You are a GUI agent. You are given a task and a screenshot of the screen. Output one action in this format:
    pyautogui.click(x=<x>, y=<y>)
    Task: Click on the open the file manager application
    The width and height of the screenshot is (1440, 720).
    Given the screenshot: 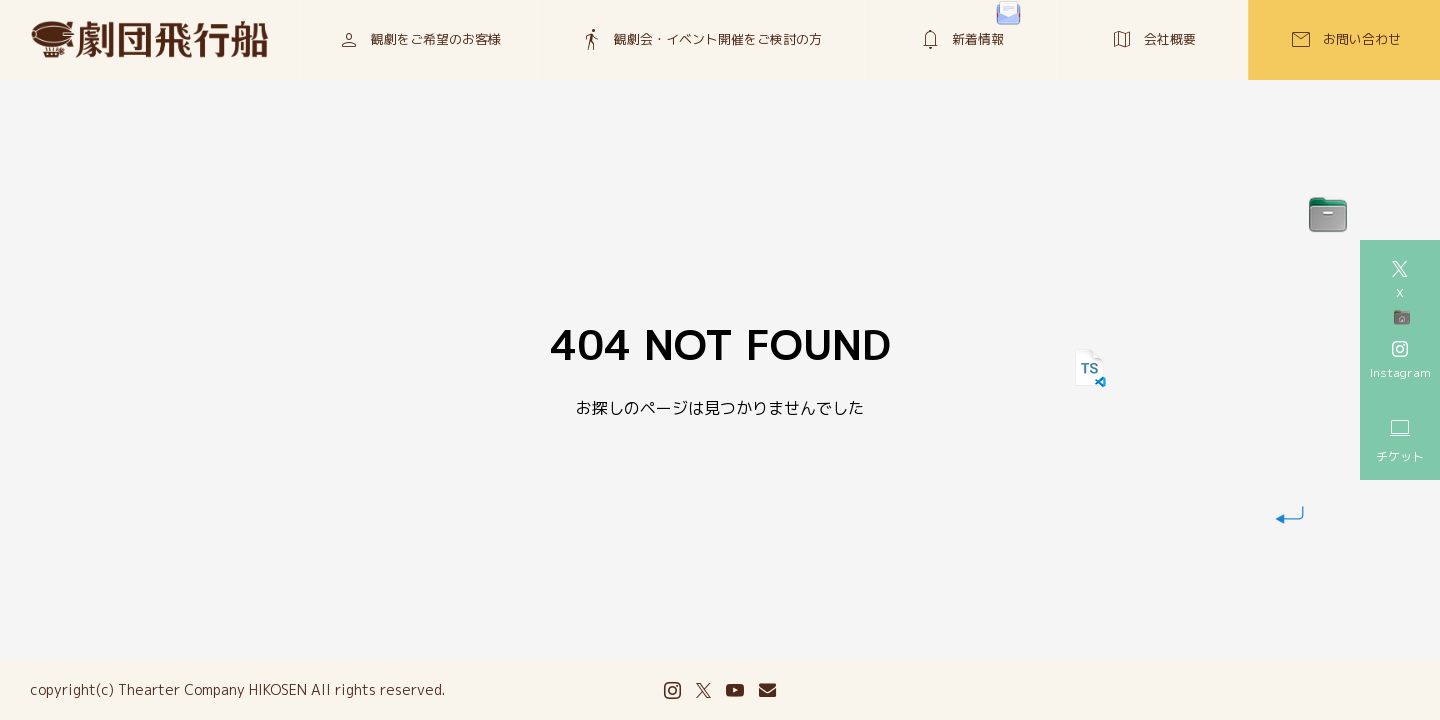 What is the action you would take?
    pyautogui.click(x=1328, y=214)
    